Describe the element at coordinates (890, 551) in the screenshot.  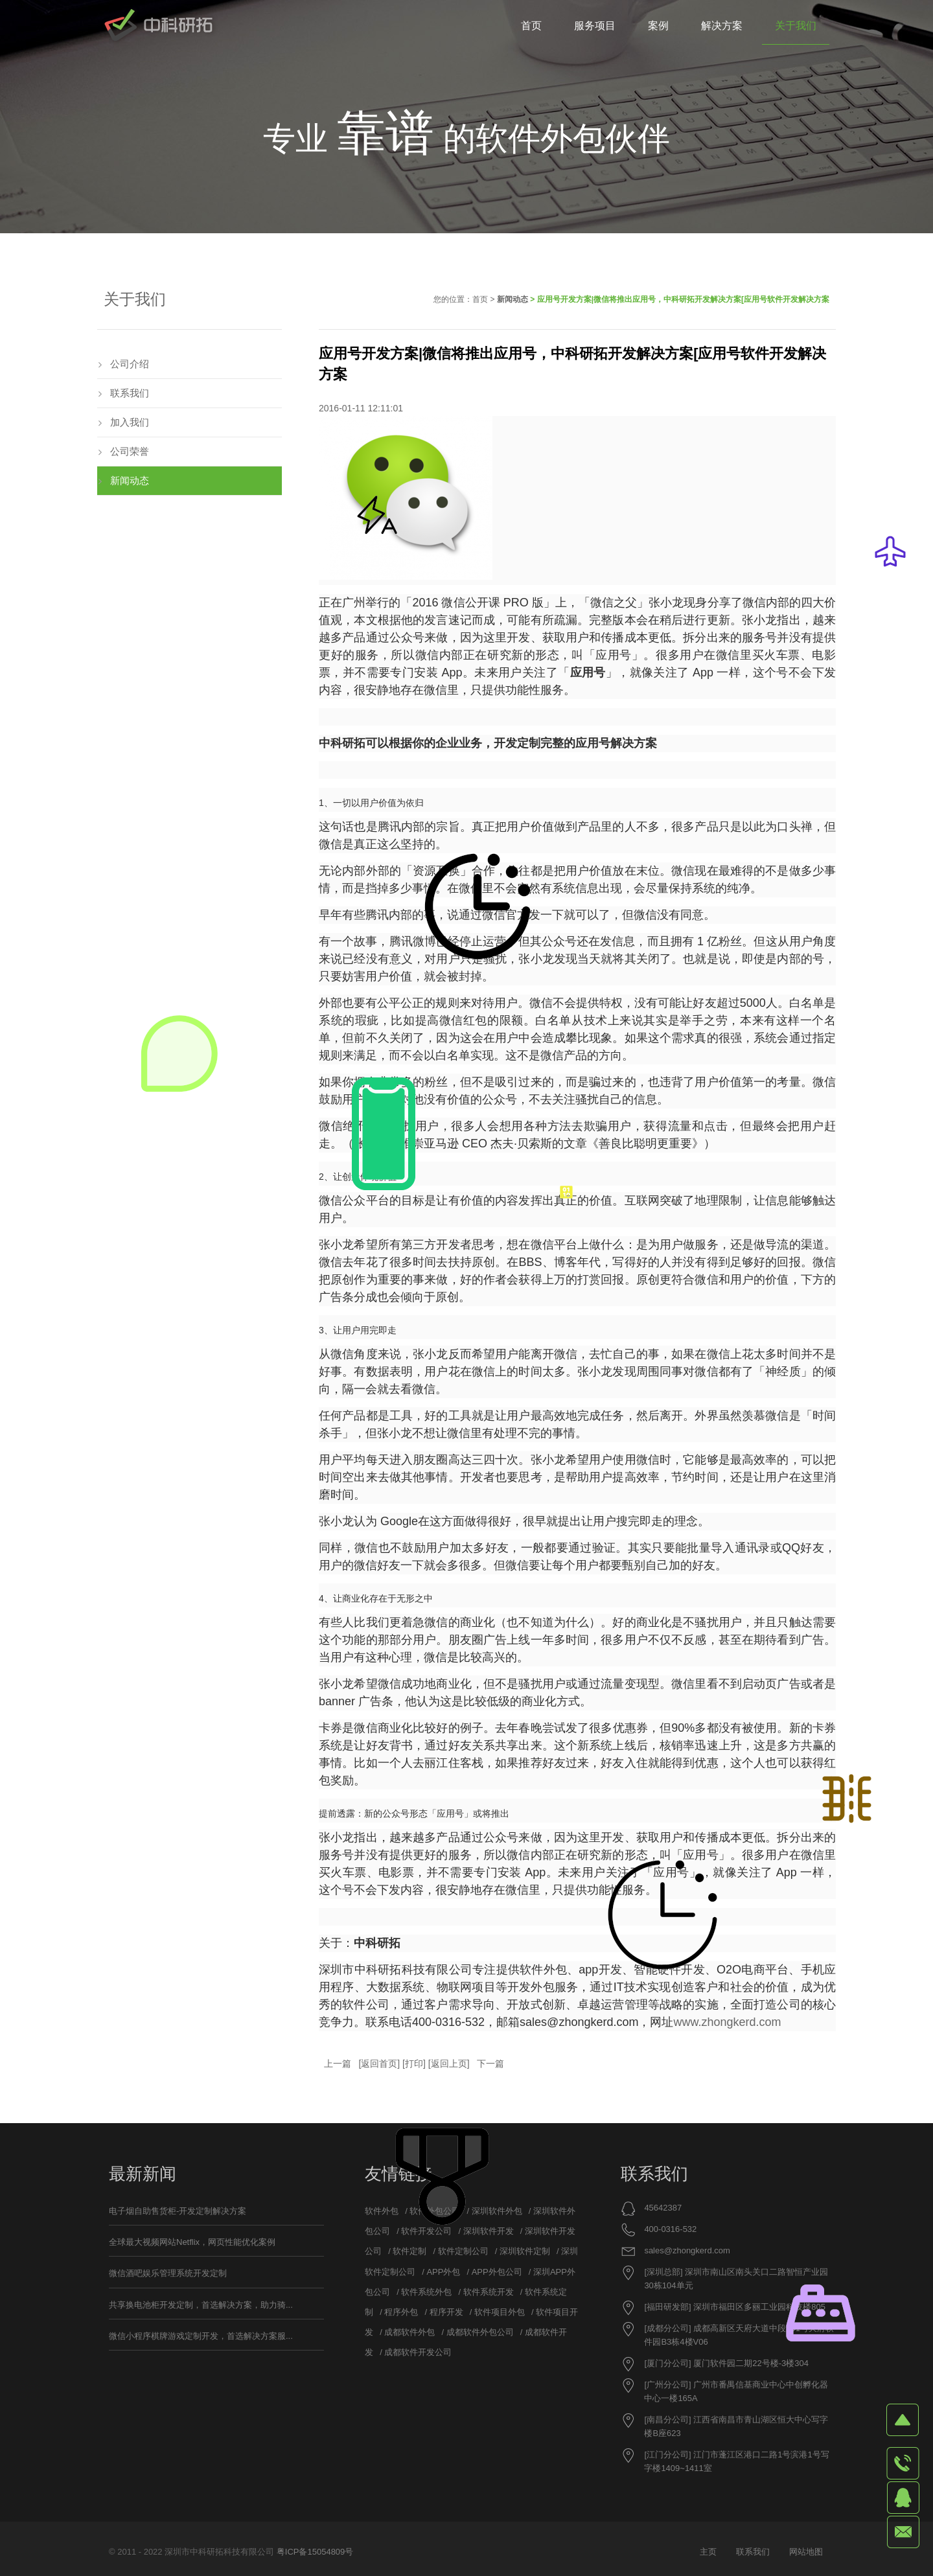
I see `enable airplane mode` at that location.